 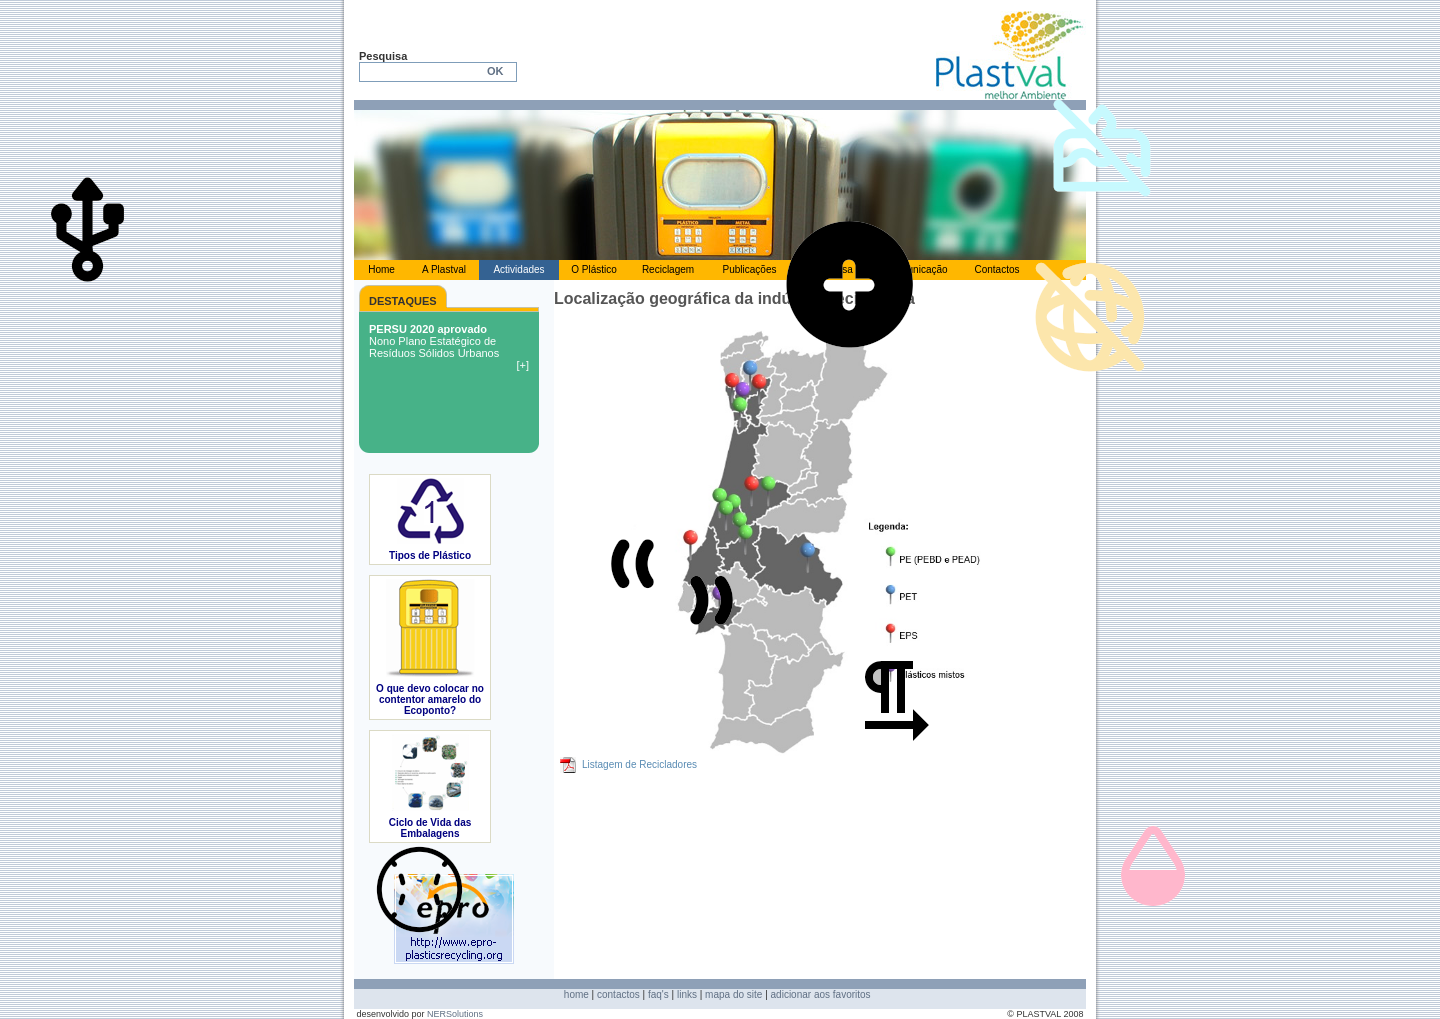 What do you see at coordinates (893, 701) in the screenshot?
I see `set text direction to left-to-right` at bounding box center [893, 701].